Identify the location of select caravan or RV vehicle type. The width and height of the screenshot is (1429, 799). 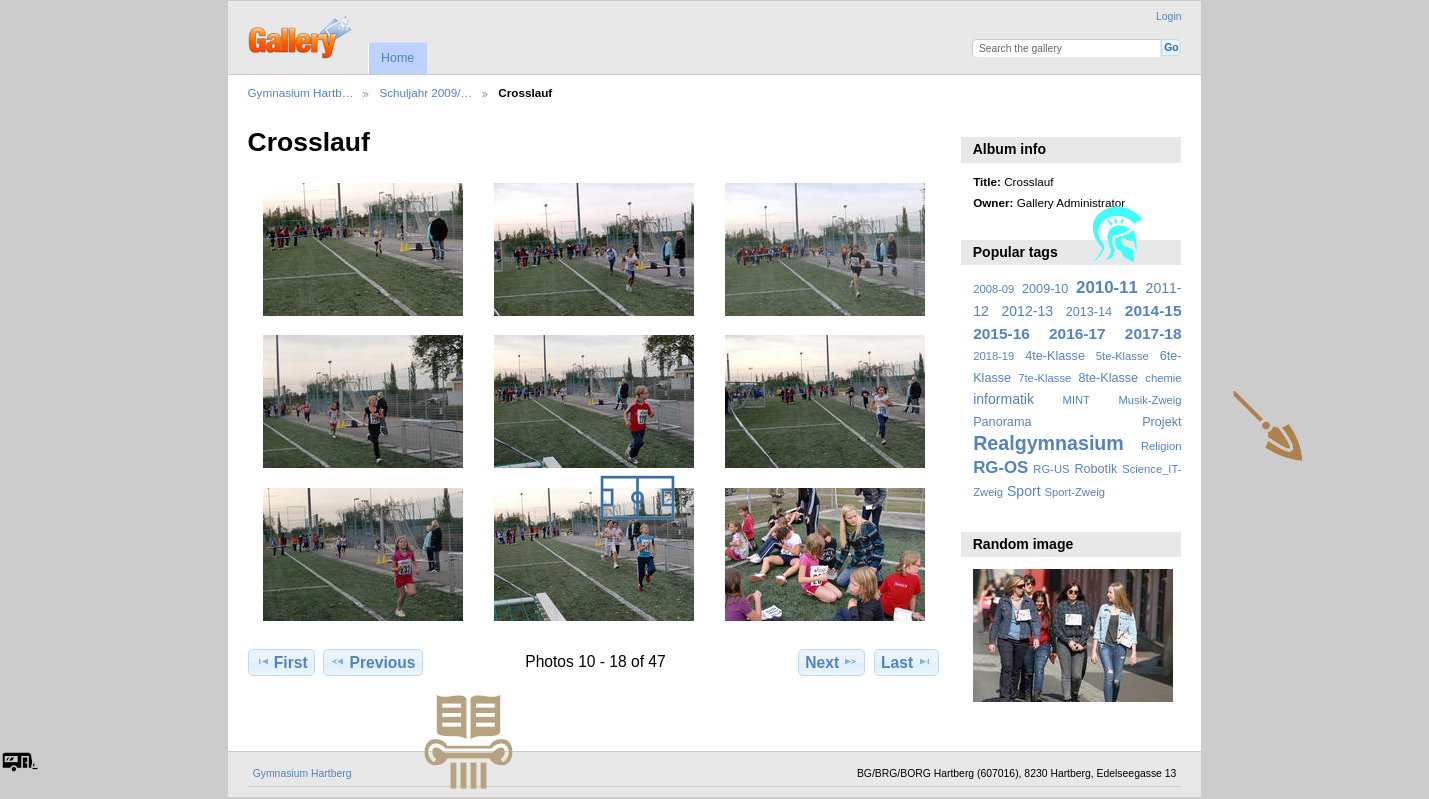
(20, 762).